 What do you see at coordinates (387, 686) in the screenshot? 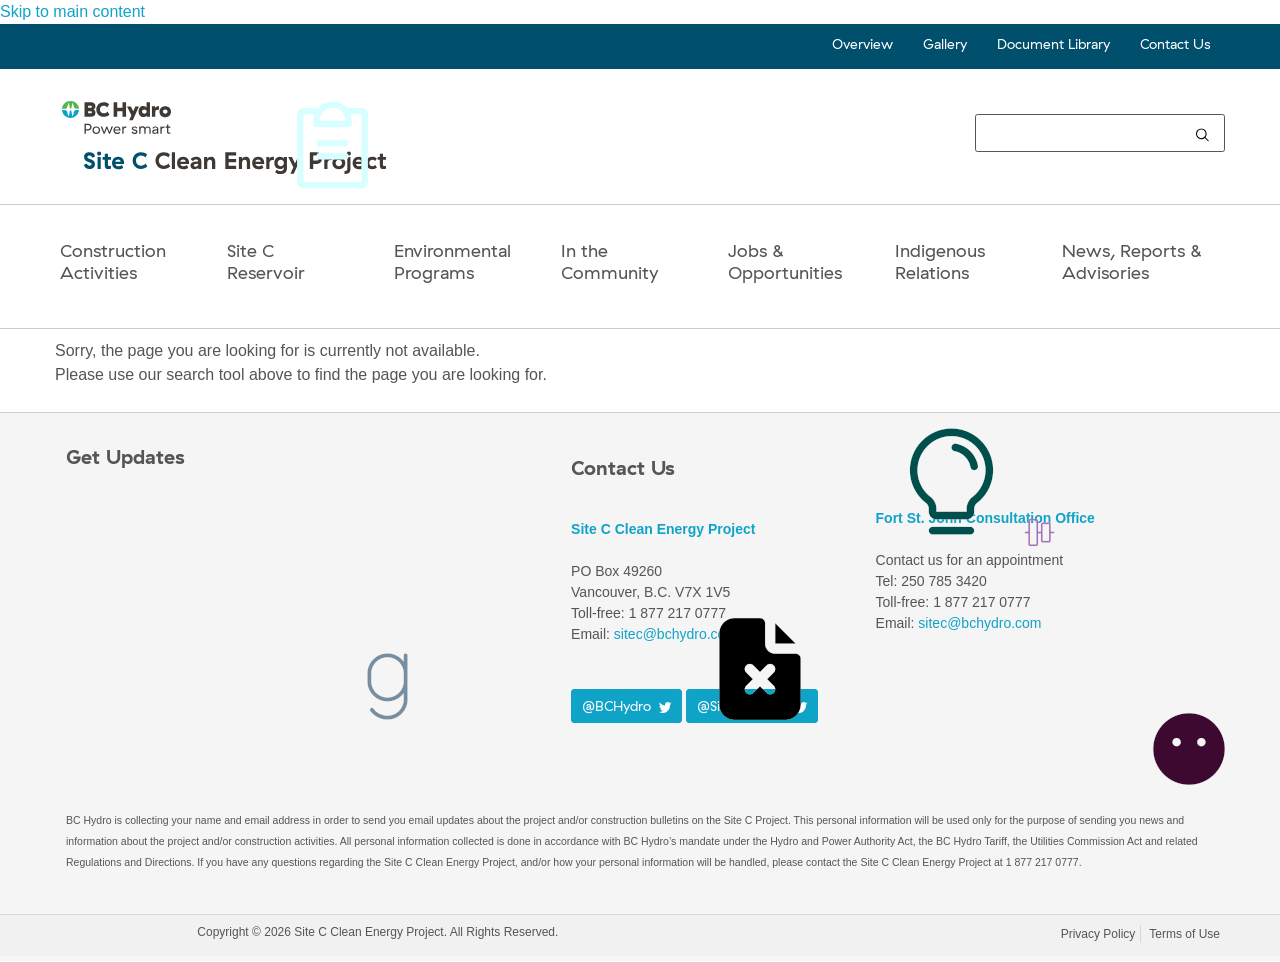
I see `open the goodreads app` at bounding box center [387, 686].